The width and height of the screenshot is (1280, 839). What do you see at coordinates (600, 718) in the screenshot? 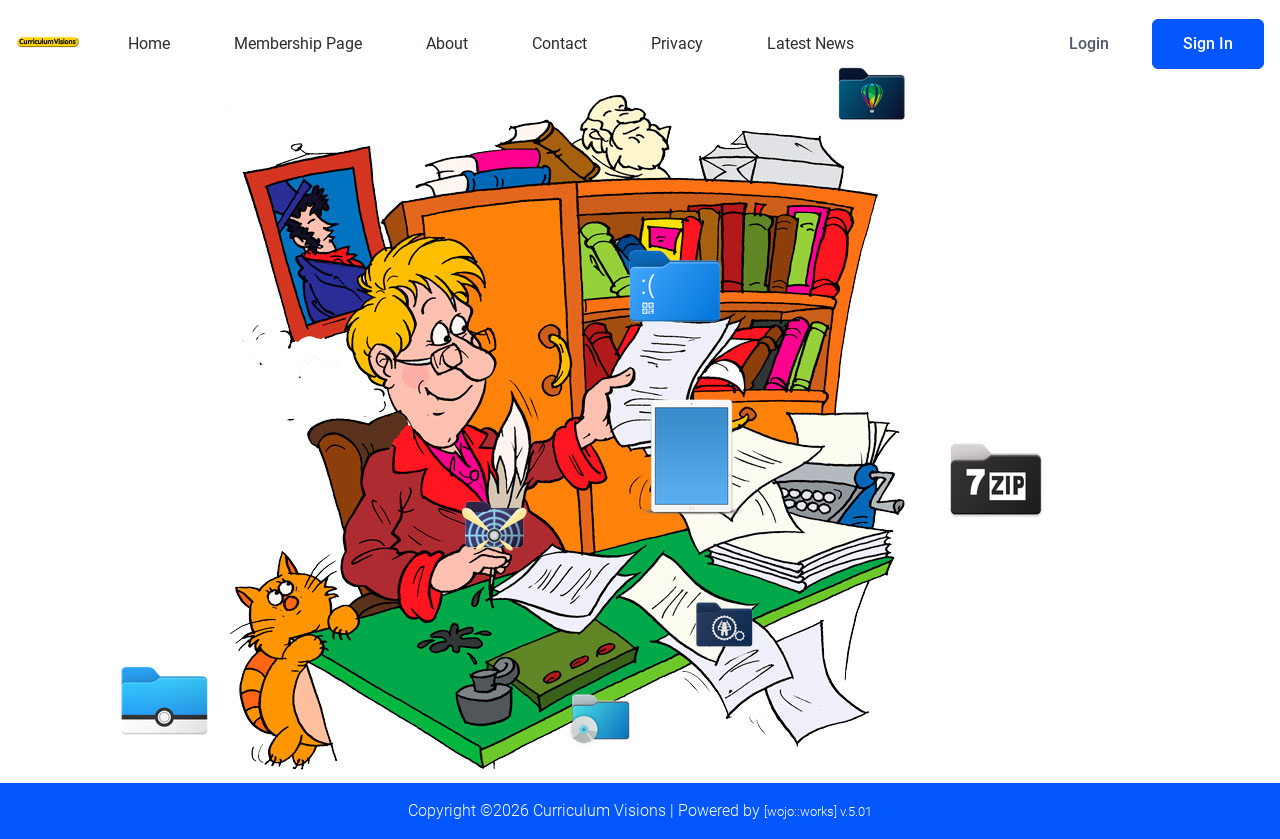
I see `folder containing program installation files` at bounding box center [600, 718].